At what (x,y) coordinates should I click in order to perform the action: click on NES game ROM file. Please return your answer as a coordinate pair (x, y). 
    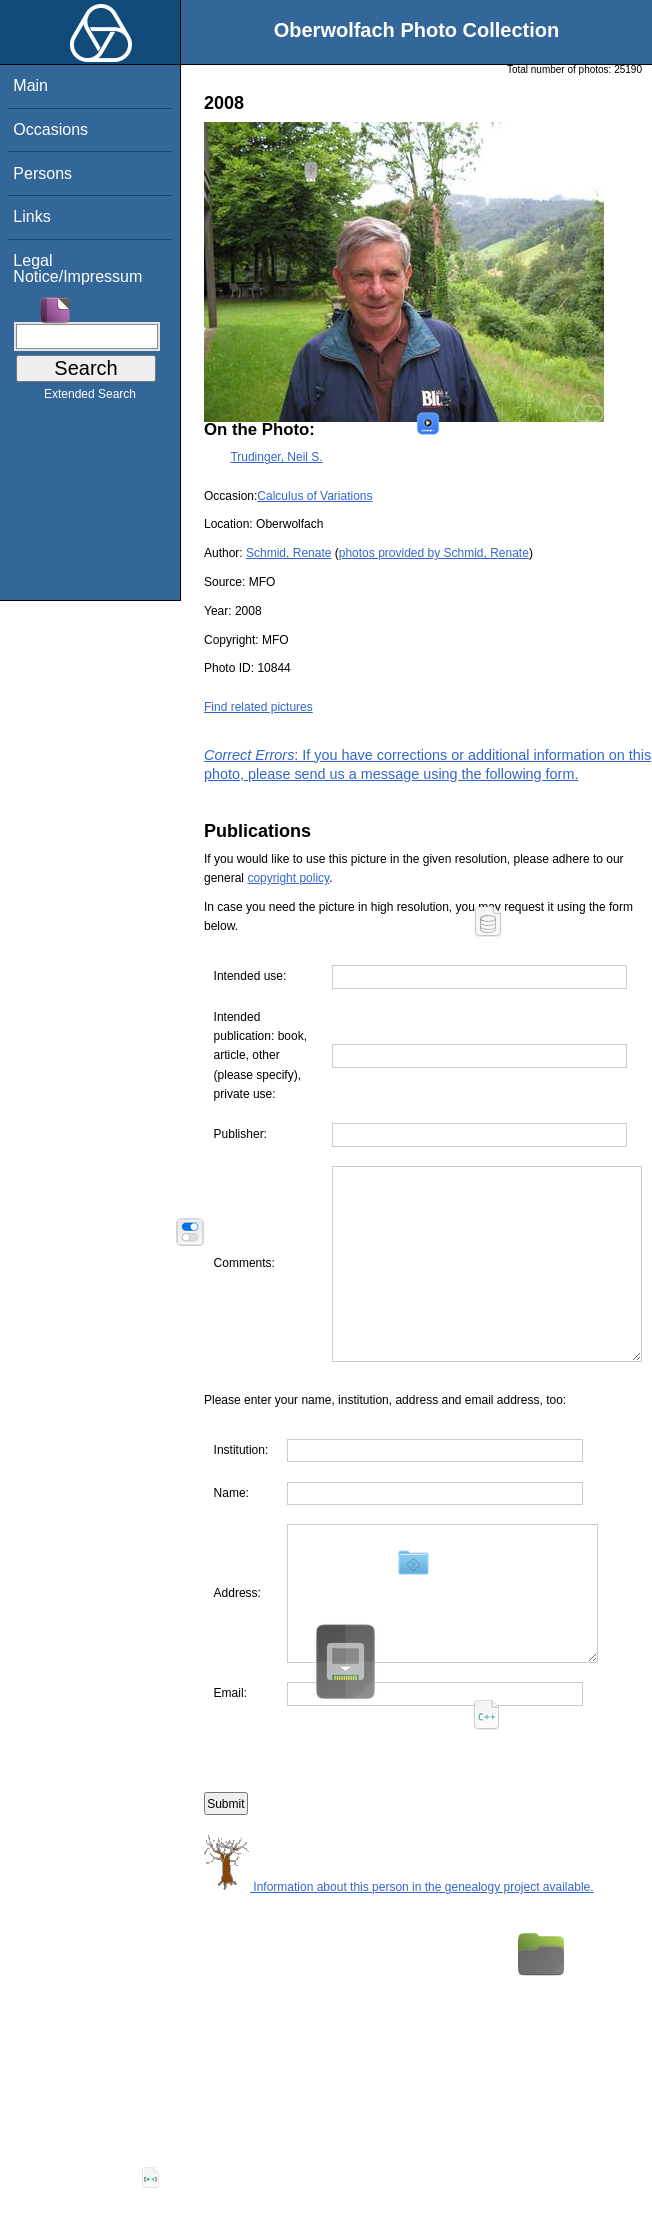
    Looking at the image, I should click on (345, 1661).